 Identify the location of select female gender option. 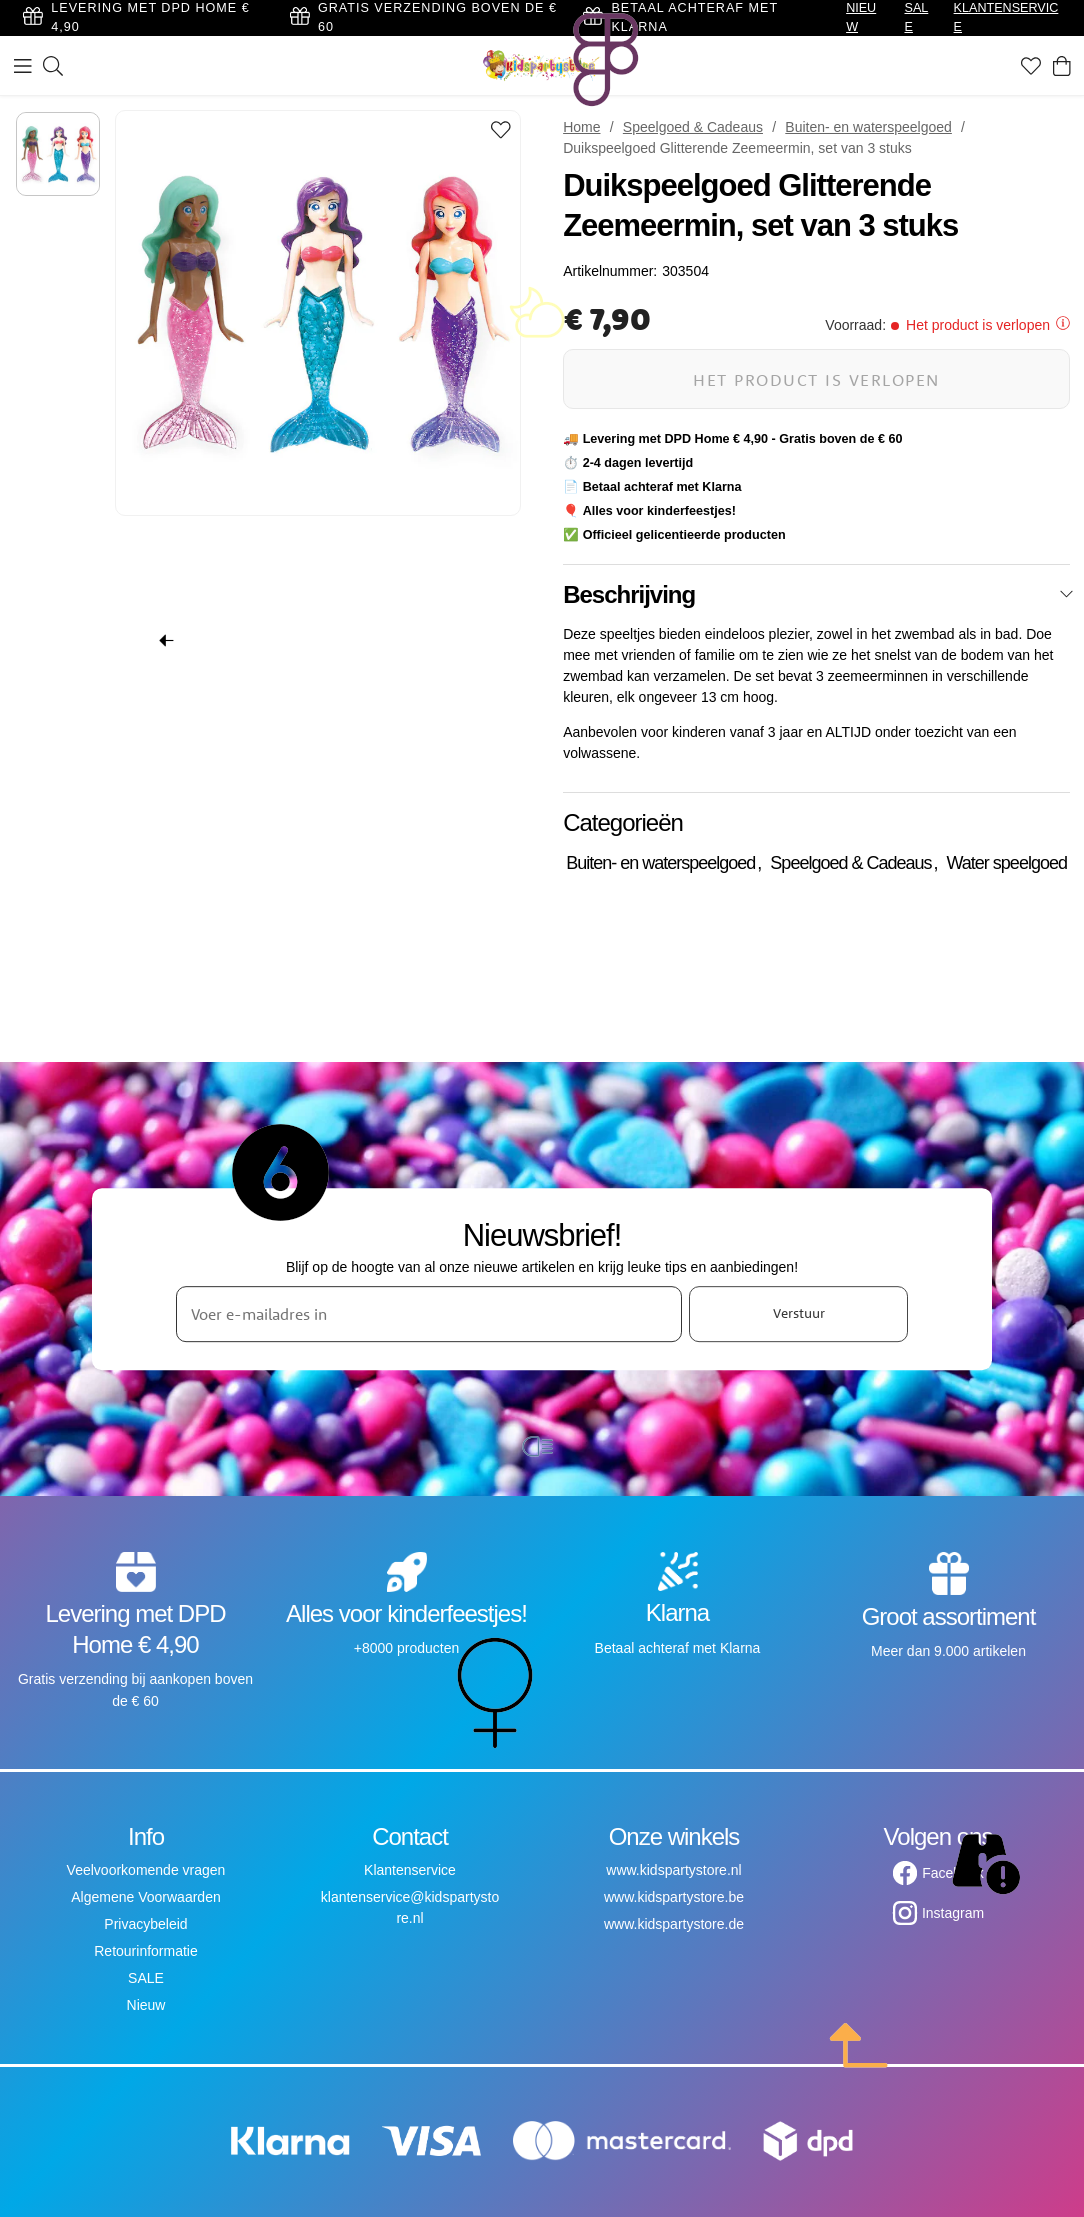
(495, 1691).